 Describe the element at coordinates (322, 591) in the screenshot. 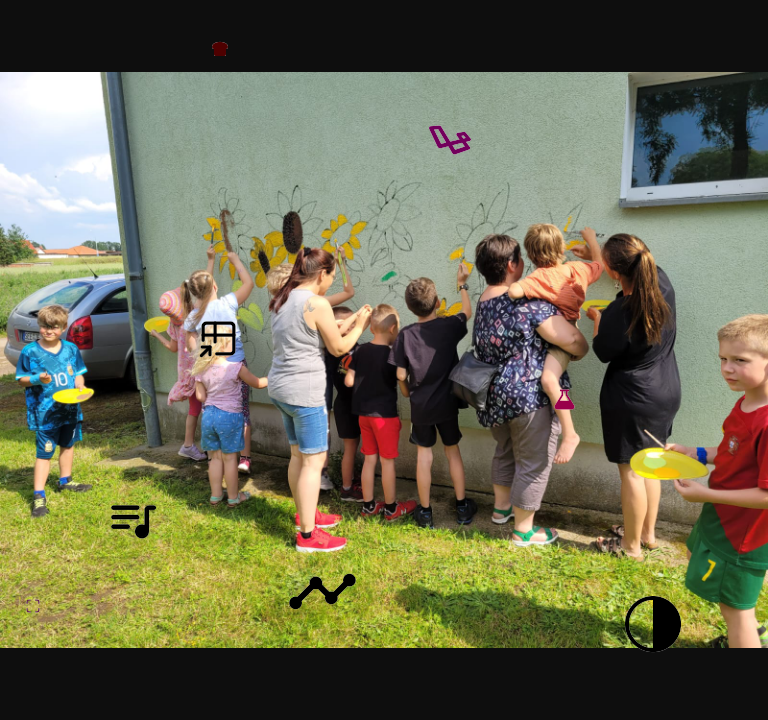

I see `view analytics and statistics` at that location.